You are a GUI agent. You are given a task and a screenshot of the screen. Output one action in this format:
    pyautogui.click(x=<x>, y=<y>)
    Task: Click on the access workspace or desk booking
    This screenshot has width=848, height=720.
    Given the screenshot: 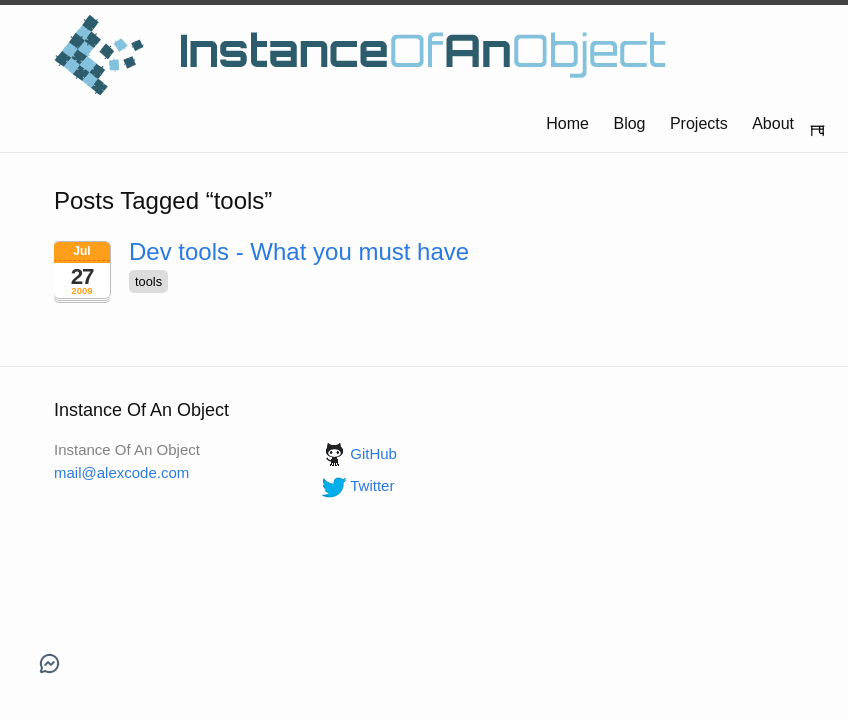 What is the action you would take?
    pyautogui.click(x=817, y=130)
    